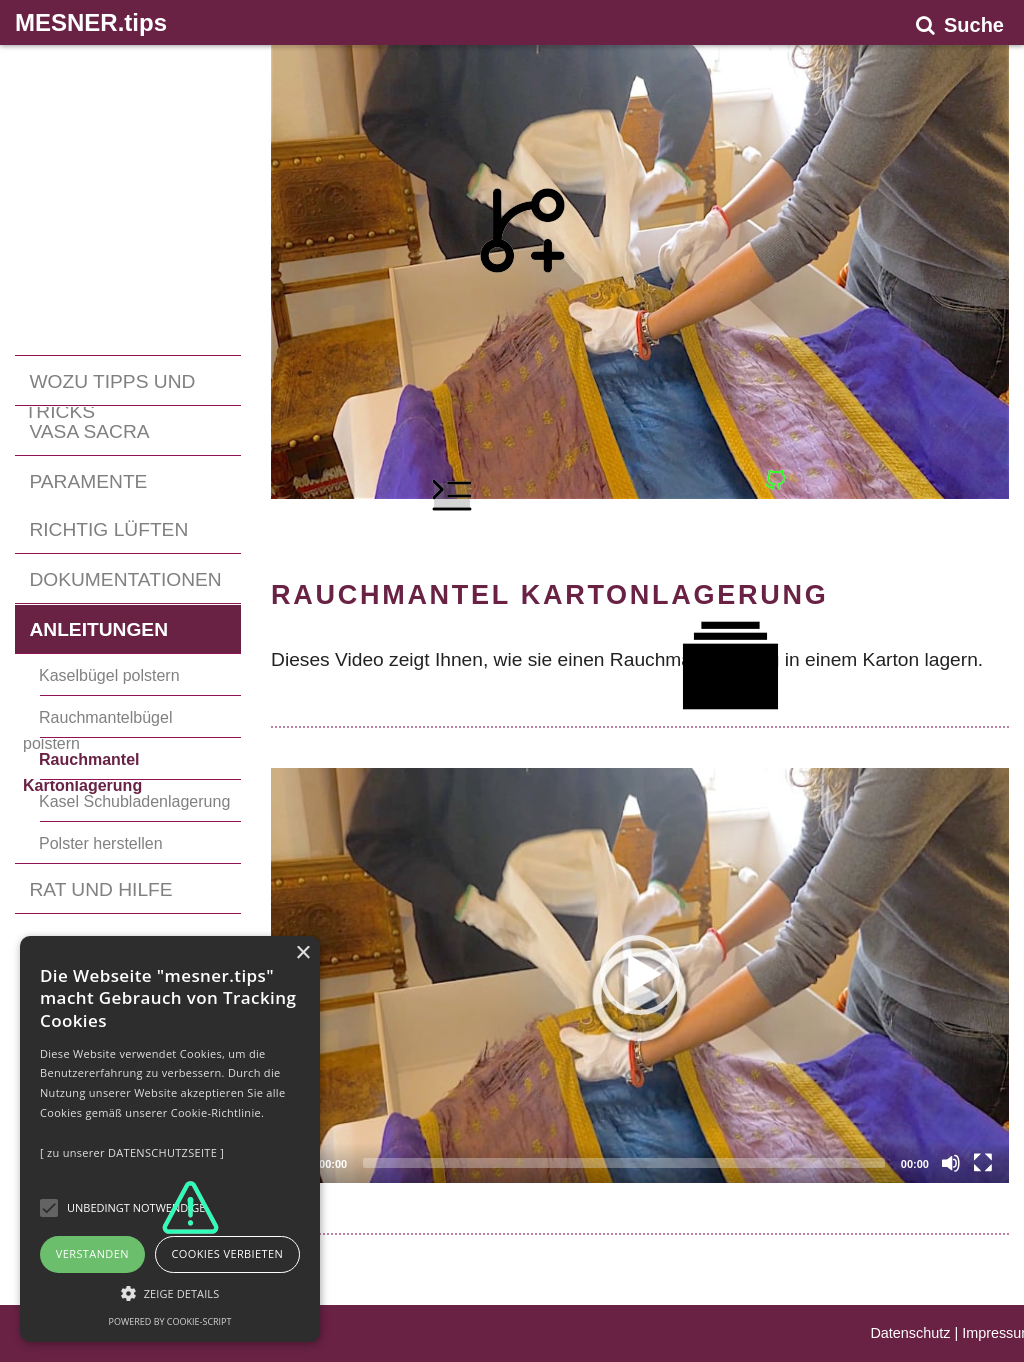 The height and width of the screenshot is (1362, 1024). Describe the element at coordinates (452, 496) in the screenshot. I see `increase text indentation` at that location.